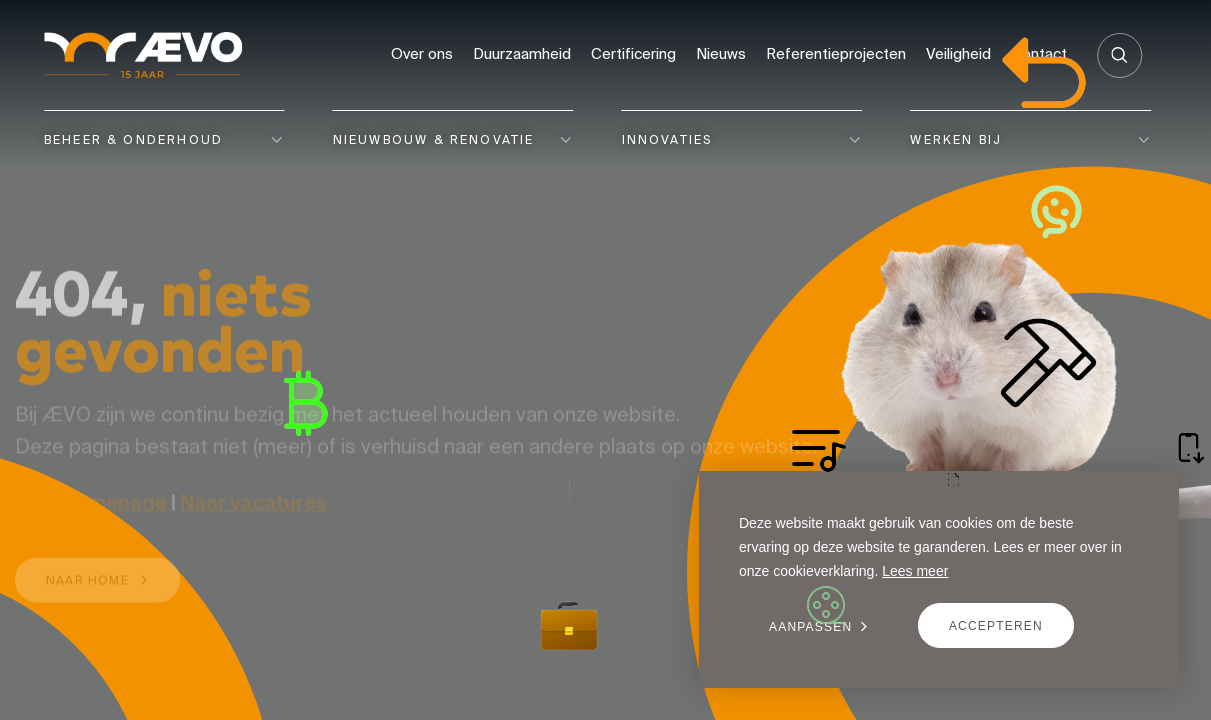 Image resolution: width=1211 pixels, height=720 pixels. What do you see at coordinates (953, 479) in the screenshot?
I see `indicates a draft or incomplete file` at bounding box center [953, 479].